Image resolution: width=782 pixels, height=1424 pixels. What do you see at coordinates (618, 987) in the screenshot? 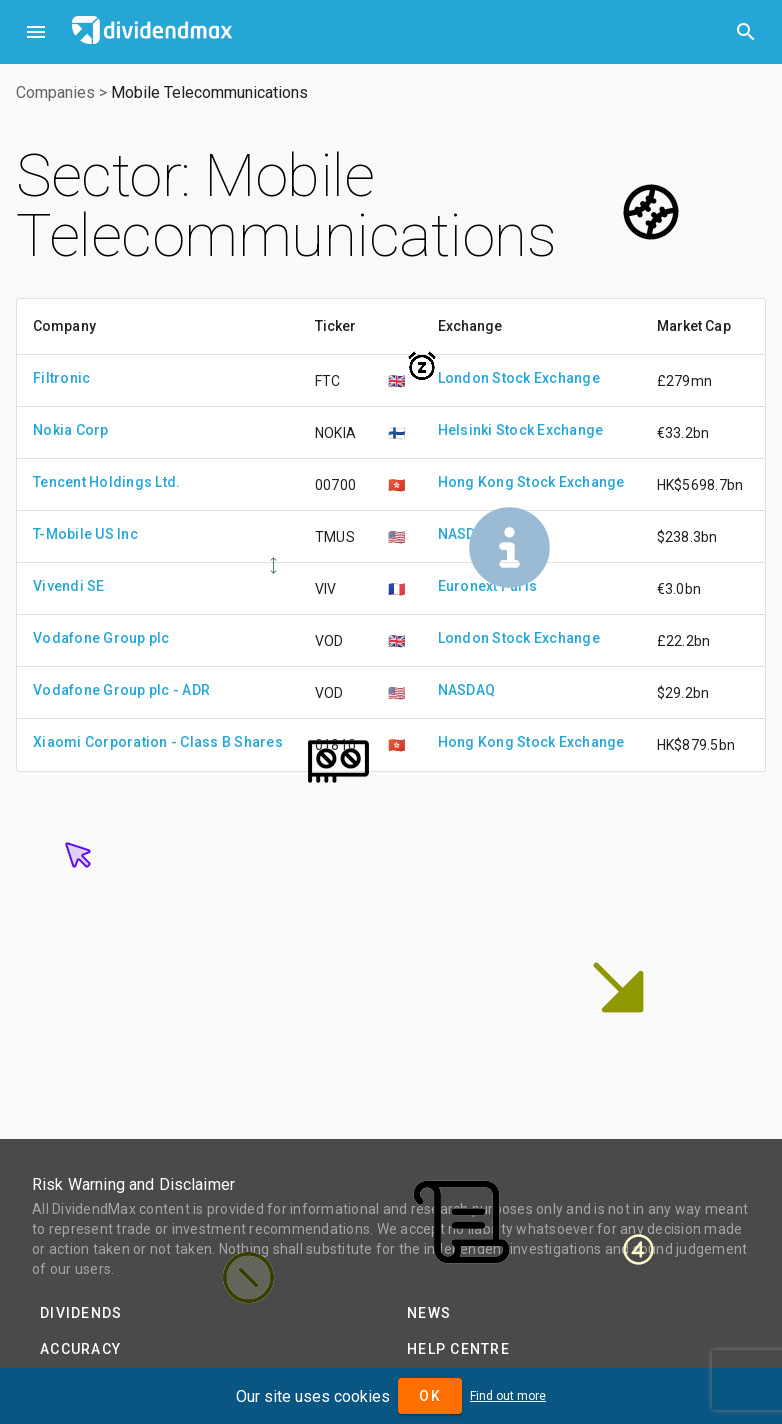
I see `navigate to the bottom-right corner` at bounding box center [618, 987].